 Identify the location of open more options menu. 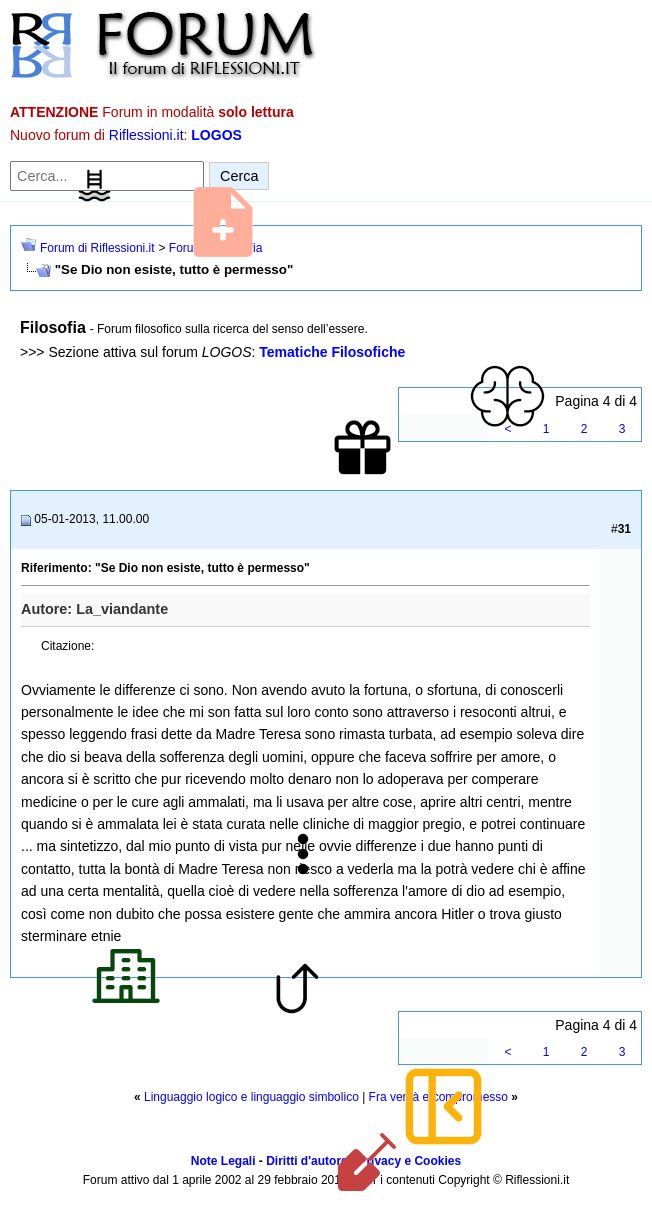
(303, 854).